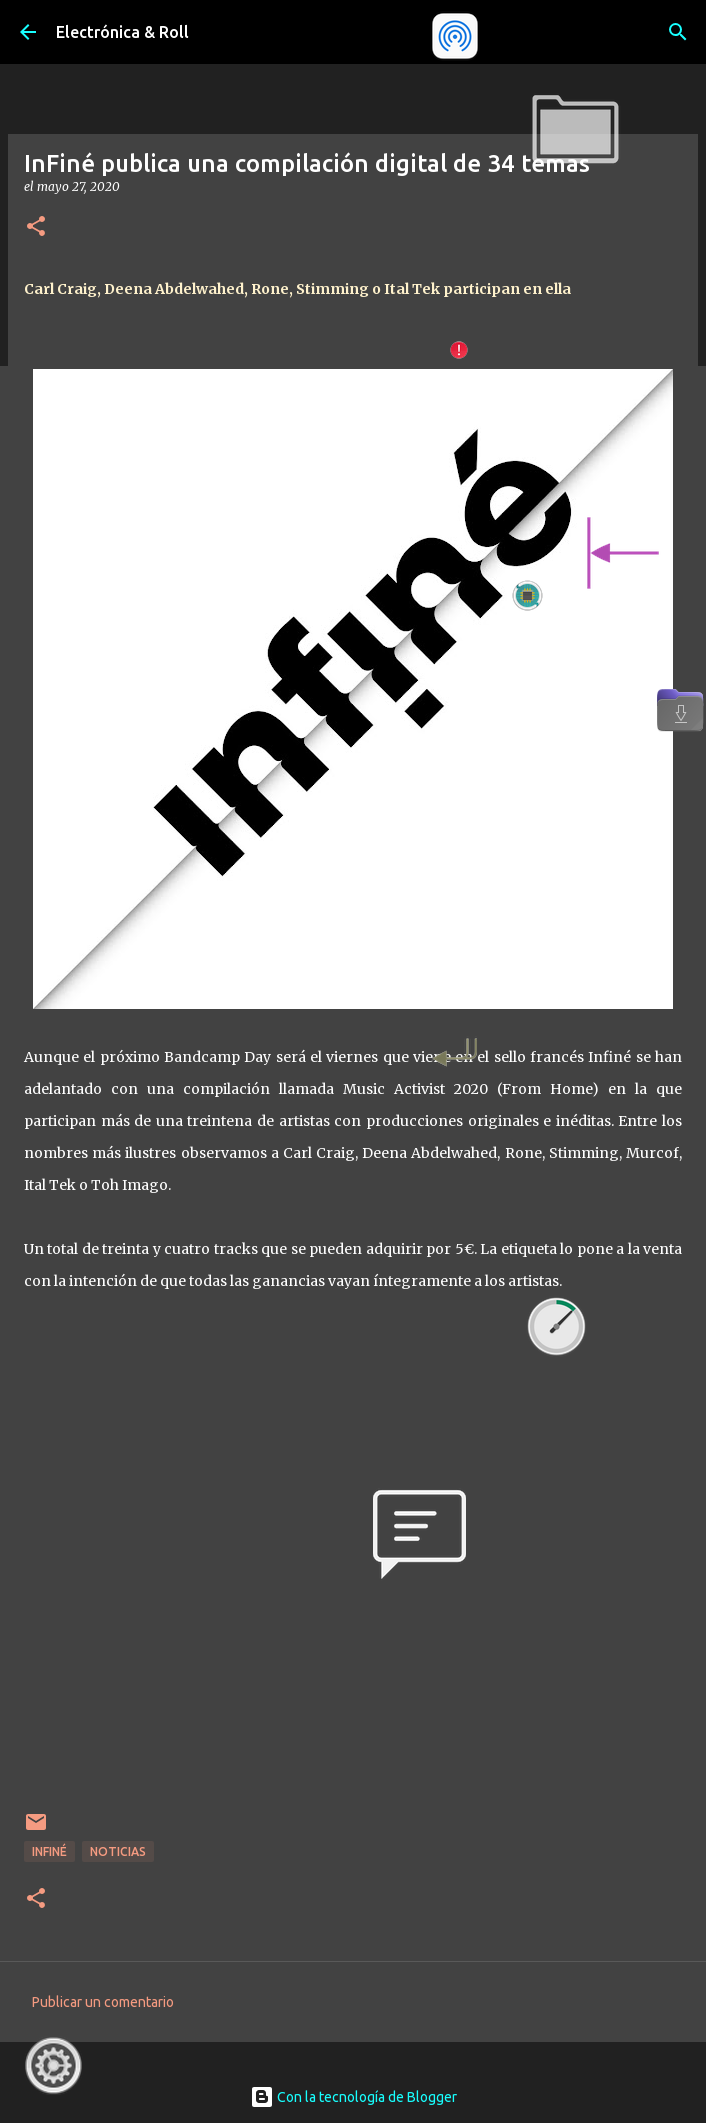  Describe the element at coordinates (454, 1049) in the screenshot. I see `reply to all recipients of an email` at that location.